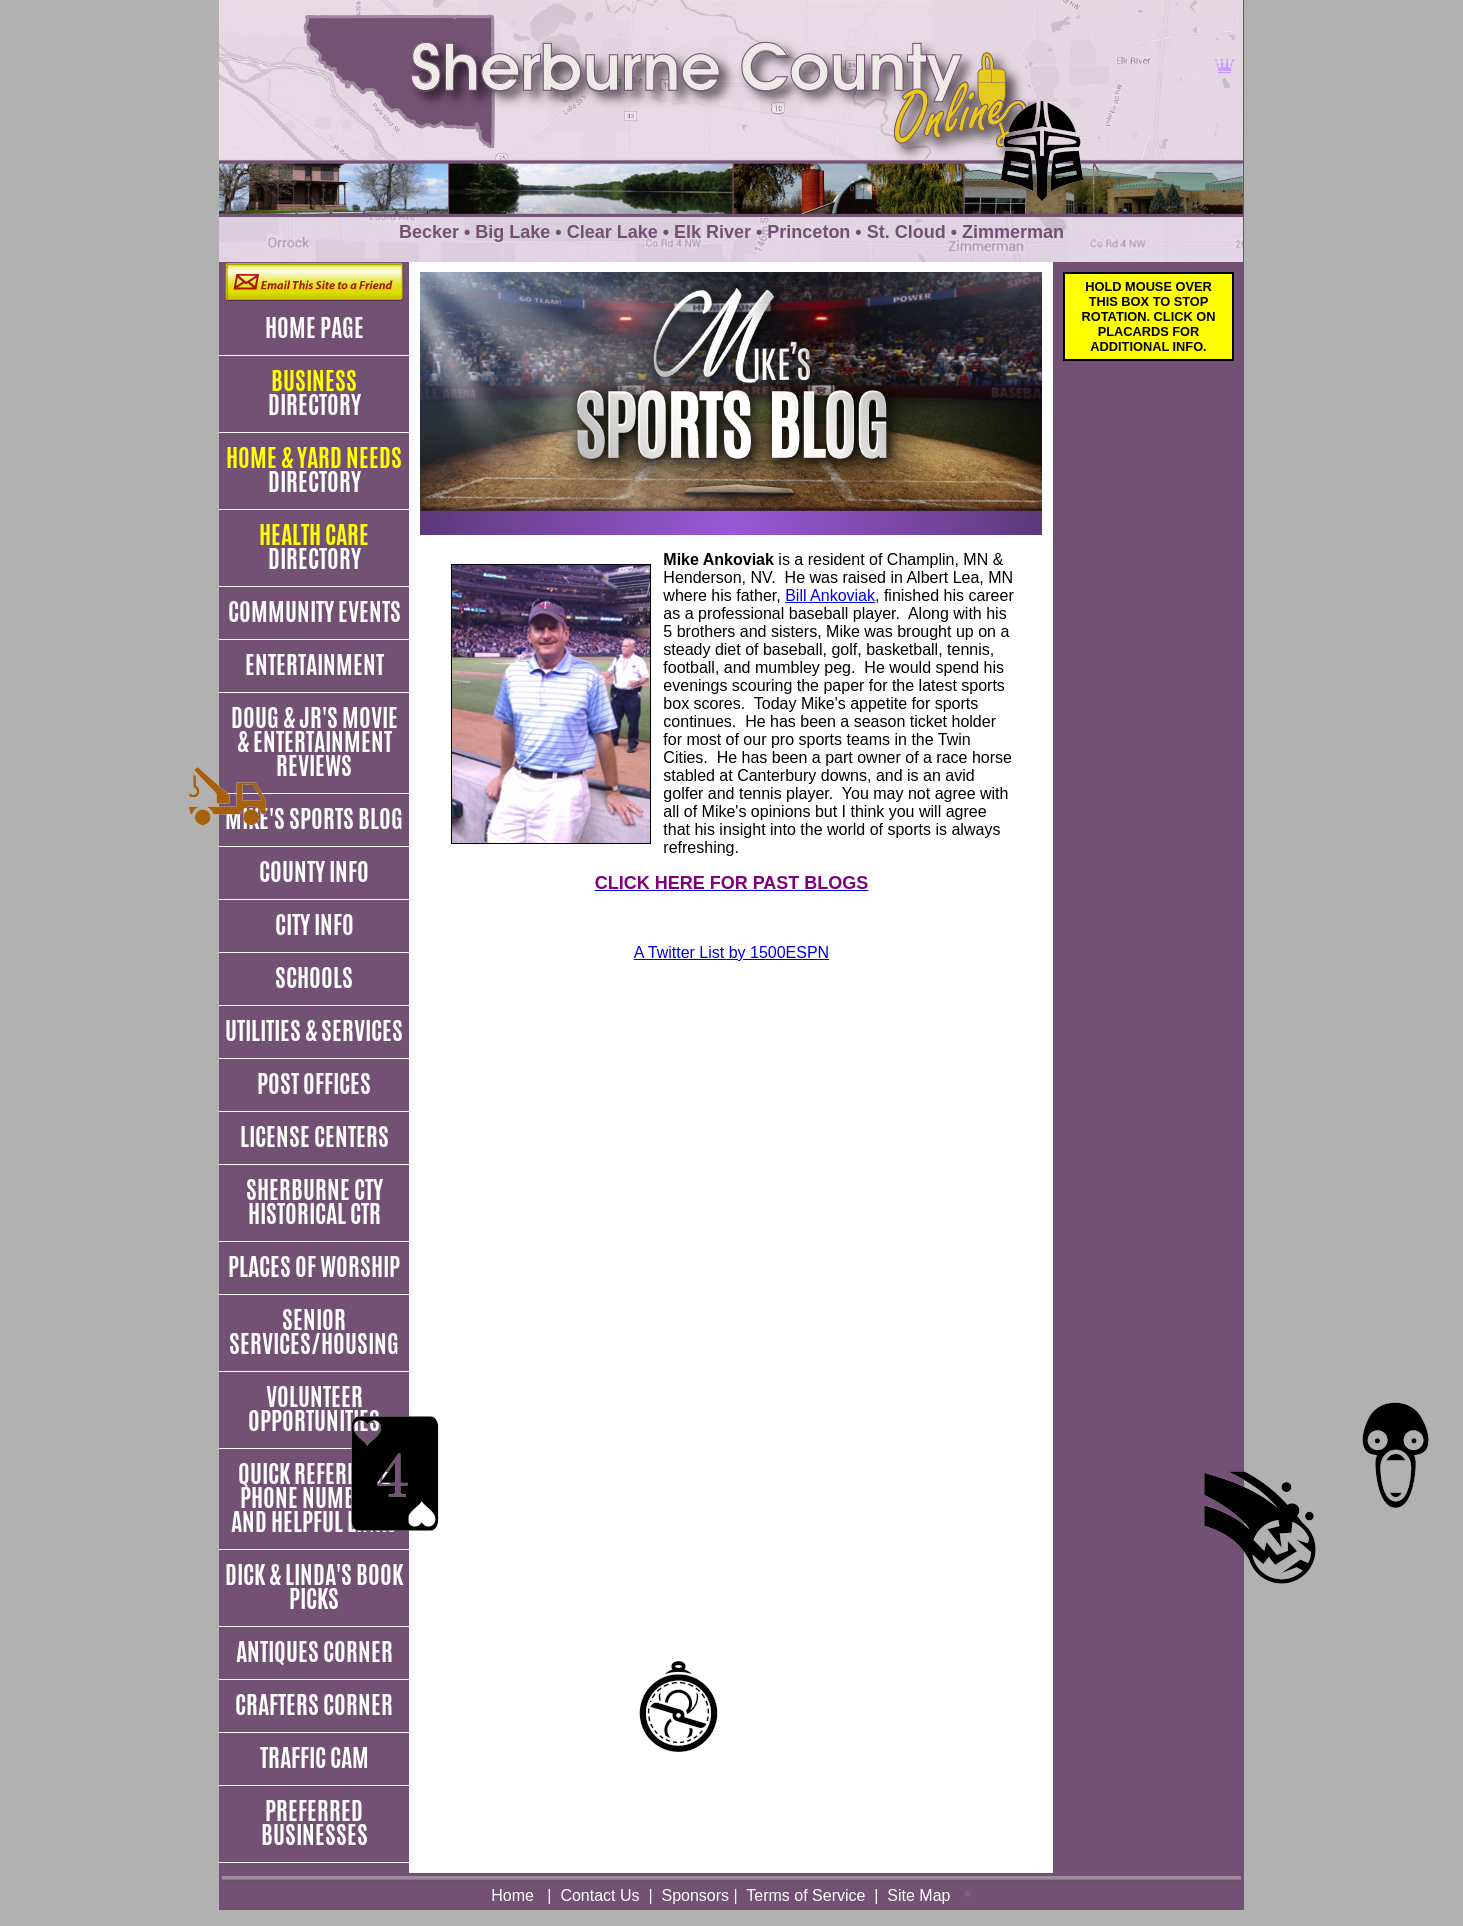 The width and height of the screenshot is (1463, 1926). Describe the element at coordinates (678, 1706) in the screenshot. I see `navigate to astronomy or celestial tools` at that location.